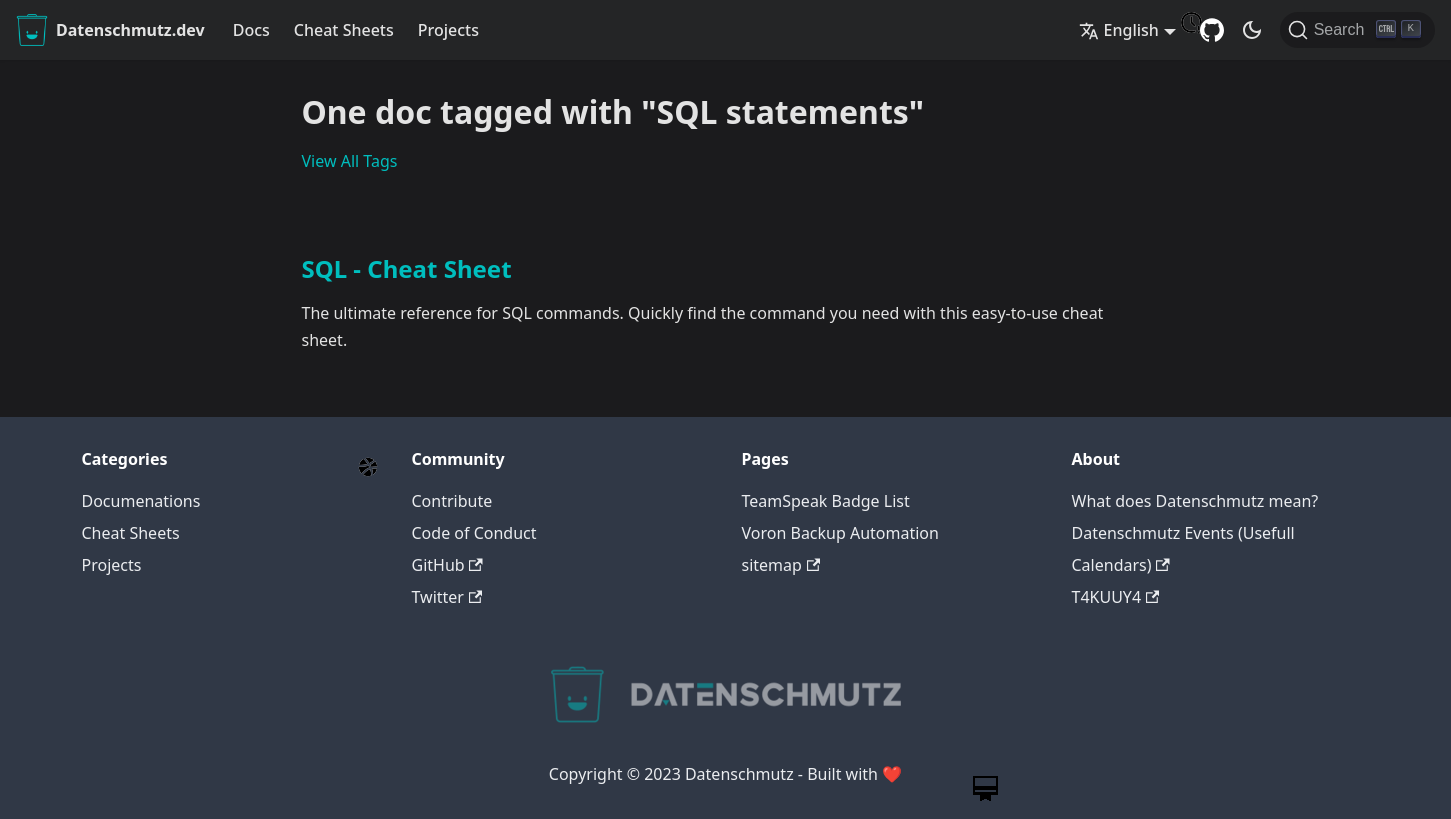 Image resolution: width=1451 pixels, height=819 pixels. What do you see at coordinates (368, 467) in the screenshot?
I see `visit dribbble profile or portfolio` at bounding box center [368, 467].